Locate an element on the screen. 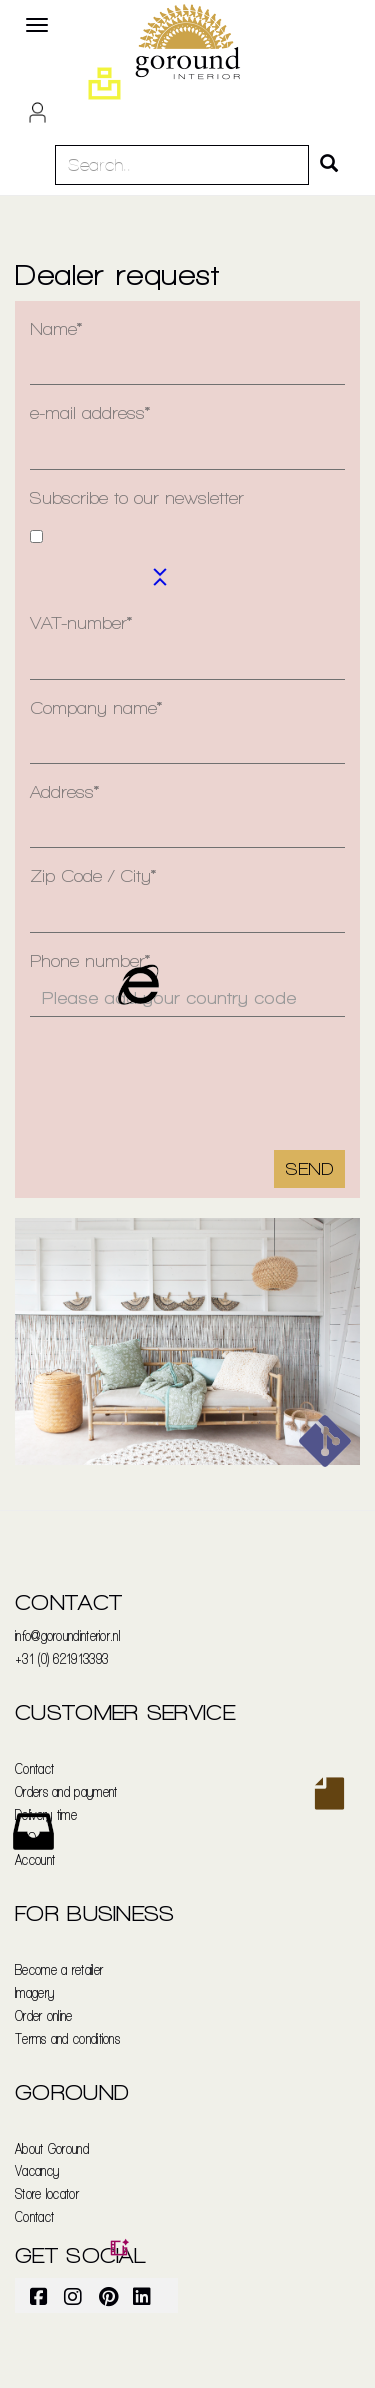 The image size is (375, 2388). generate video content using AI is located at coordinates (119, 2248).